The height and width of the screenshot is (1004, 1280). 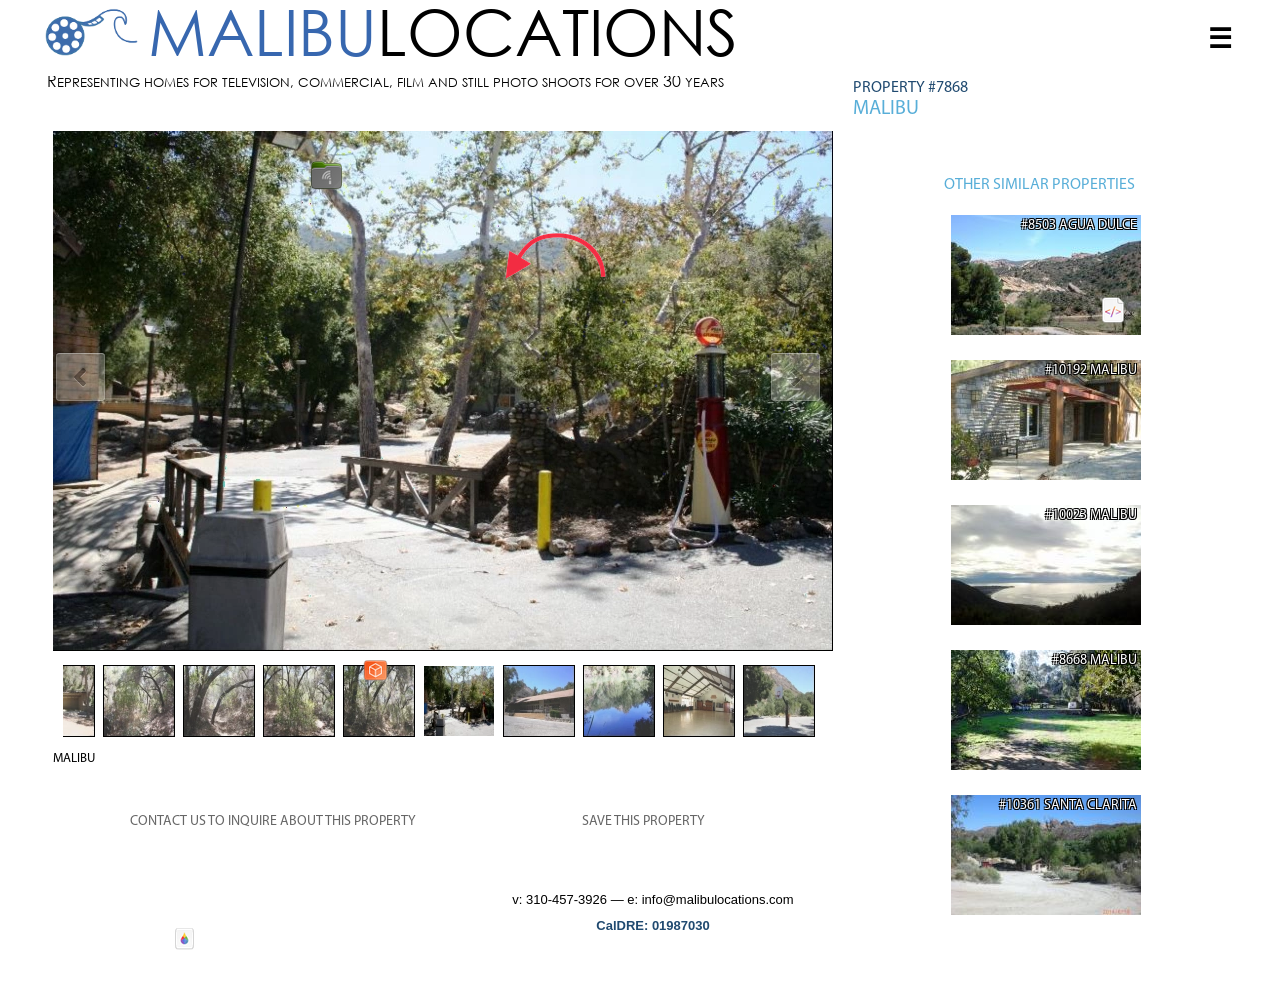 What do you see at coordinates (326, 174) in the screenshot?
I see `open insync cloud sync folder` at bounding box center [326, 174].